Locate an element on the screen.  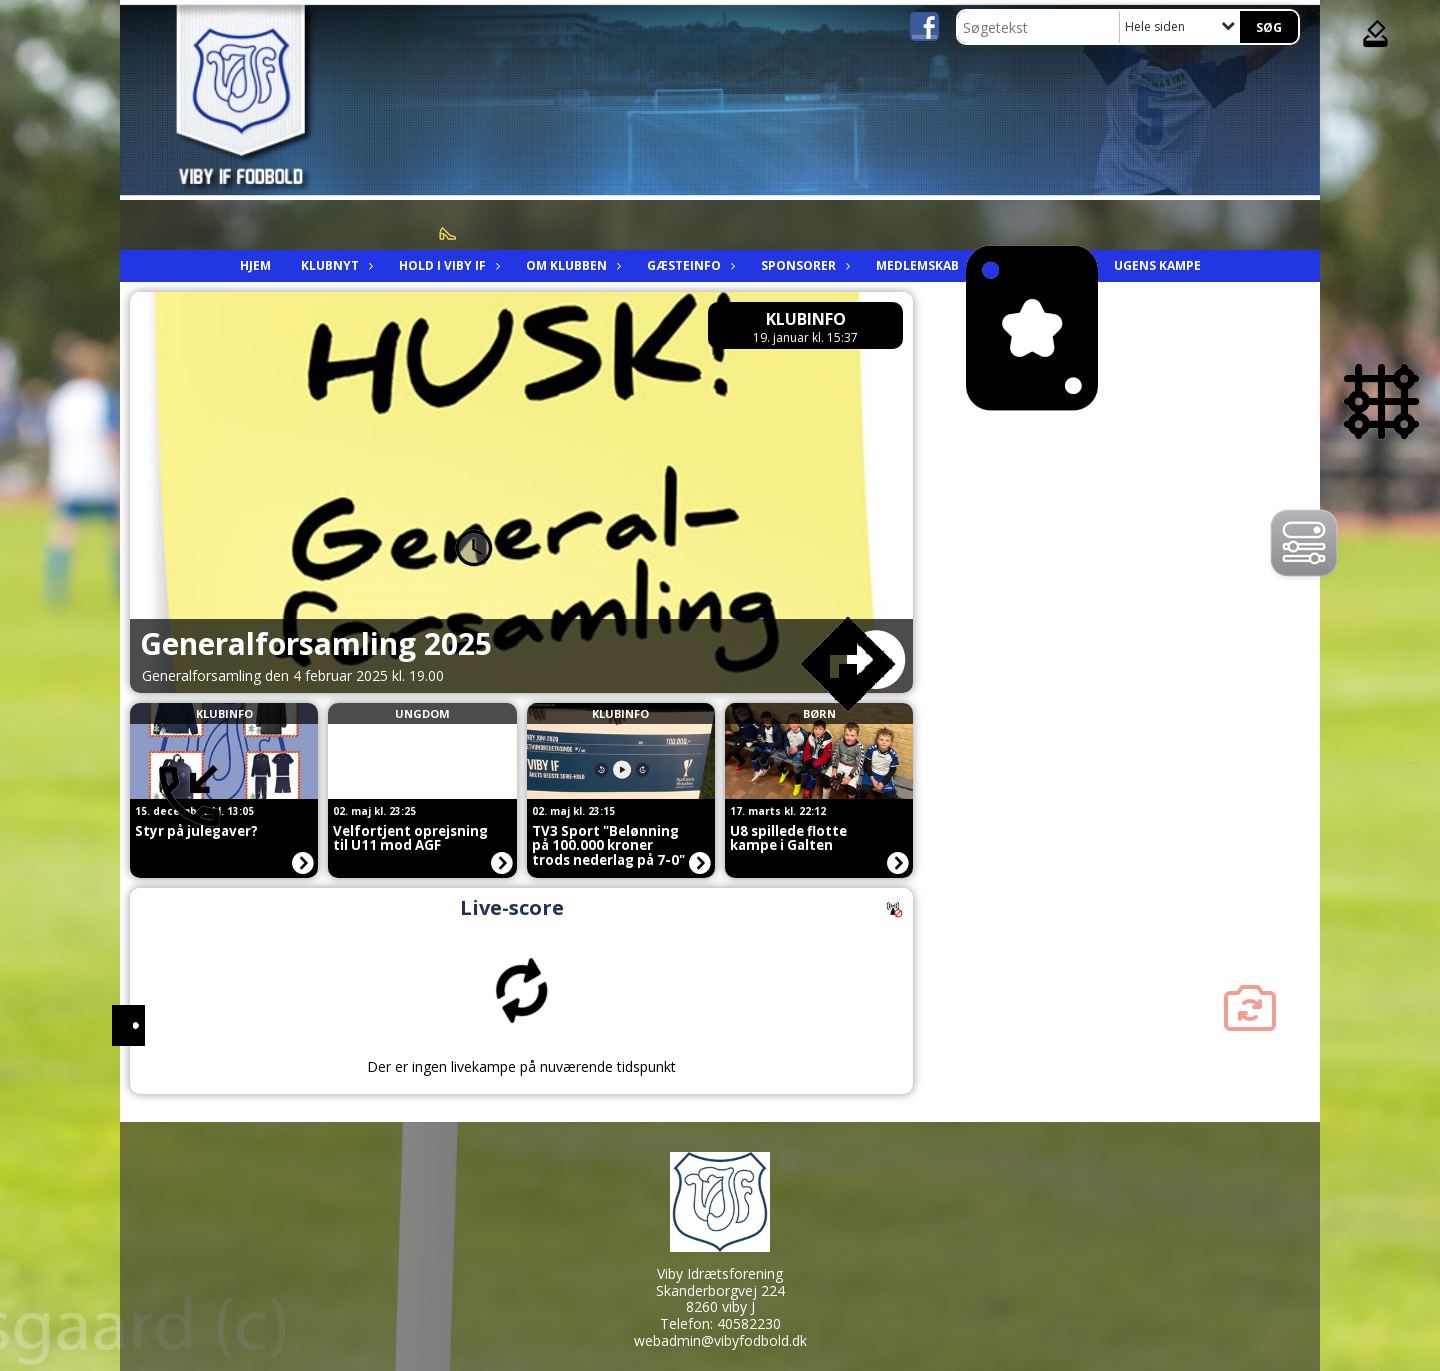
get directions to a destination is located at coordinates (848, 664).